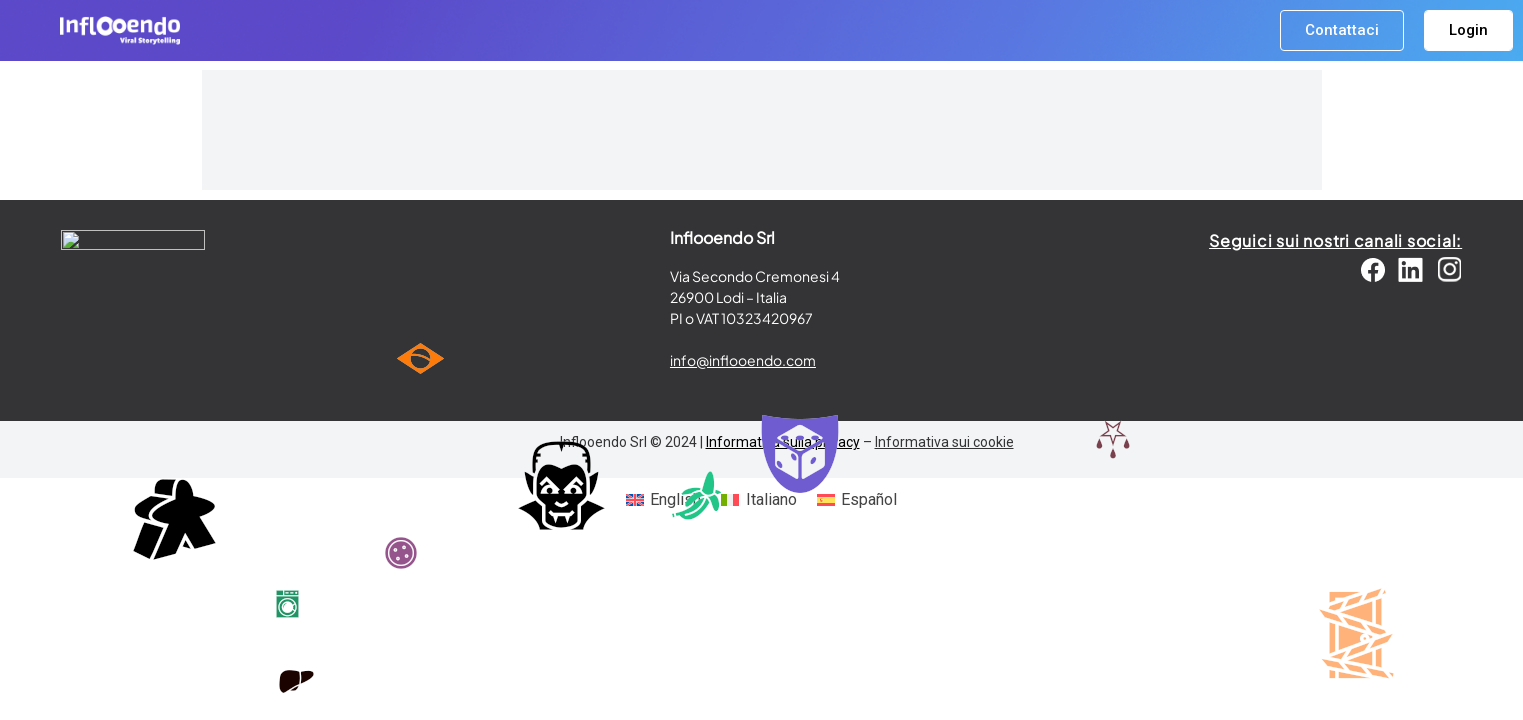 Image resolution: width=1523 pixels, height=720 pixels. Describe the element at coordinates (1112, 439) in the screenshot. I see `indicates a dissolving or expiring bonus` at that location.